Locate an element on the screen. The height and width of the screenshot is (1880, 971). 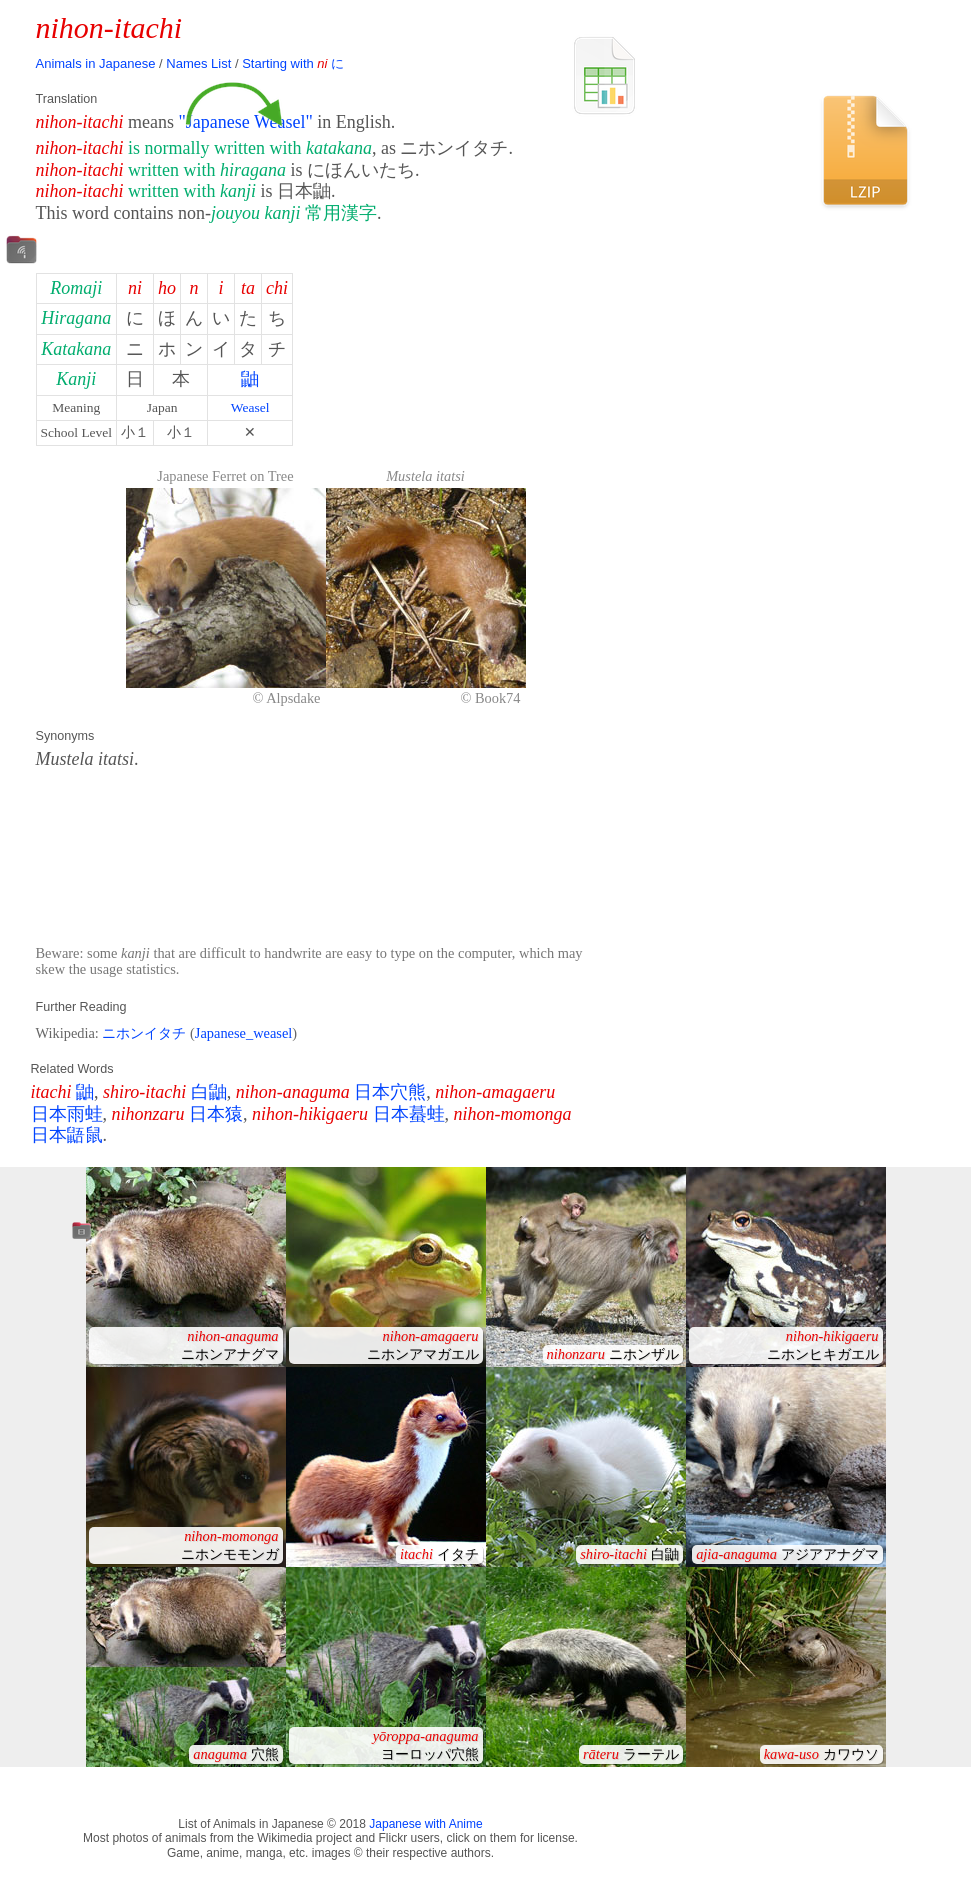
an lzip compressed archive file is located at coordinates (865, 152).